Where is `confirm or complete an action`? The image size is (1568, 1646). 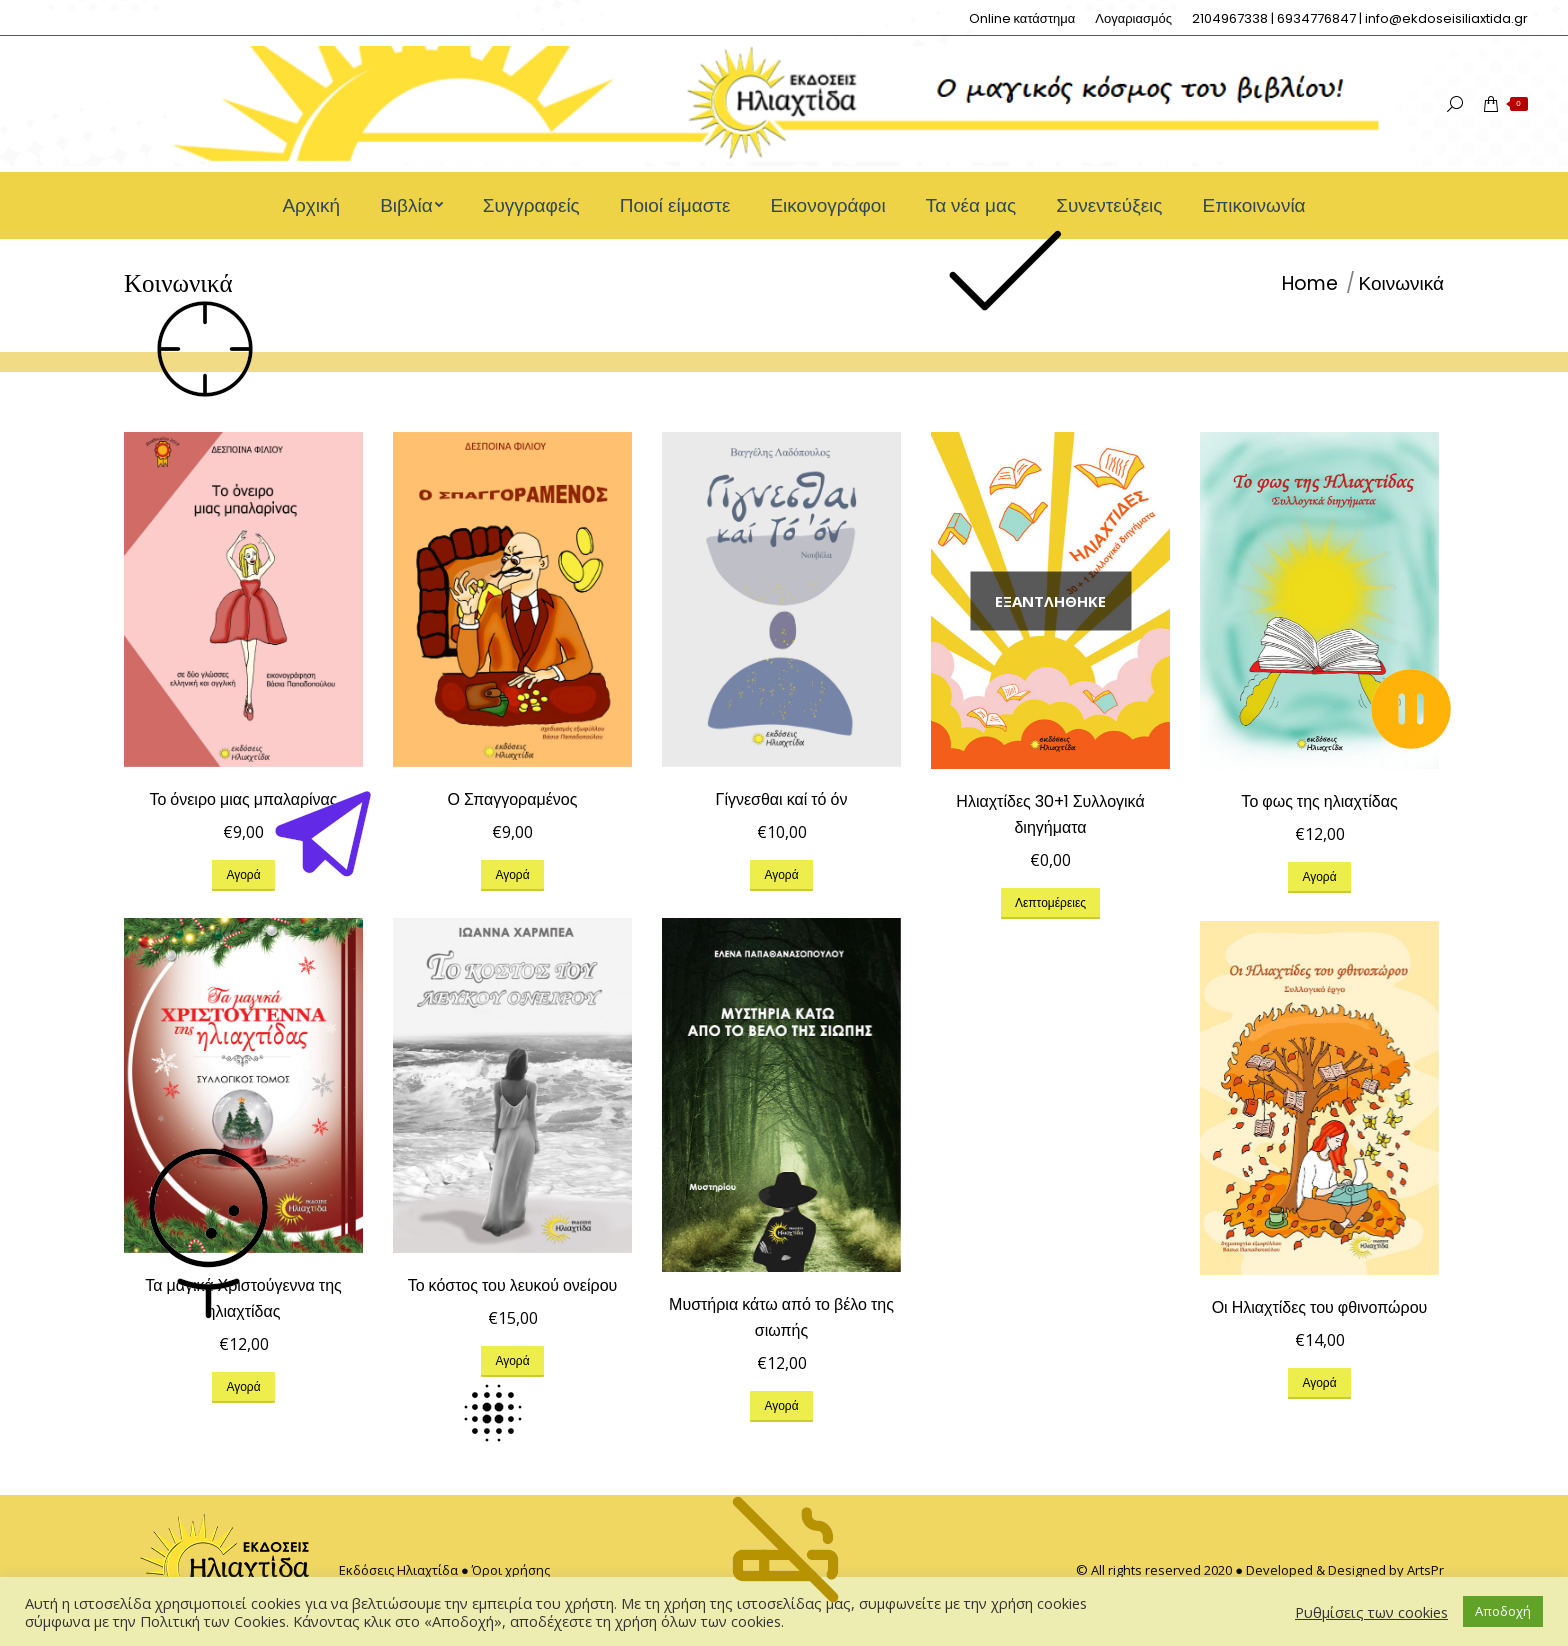 confirm or complete an action is located at coordinates (1003, 266).